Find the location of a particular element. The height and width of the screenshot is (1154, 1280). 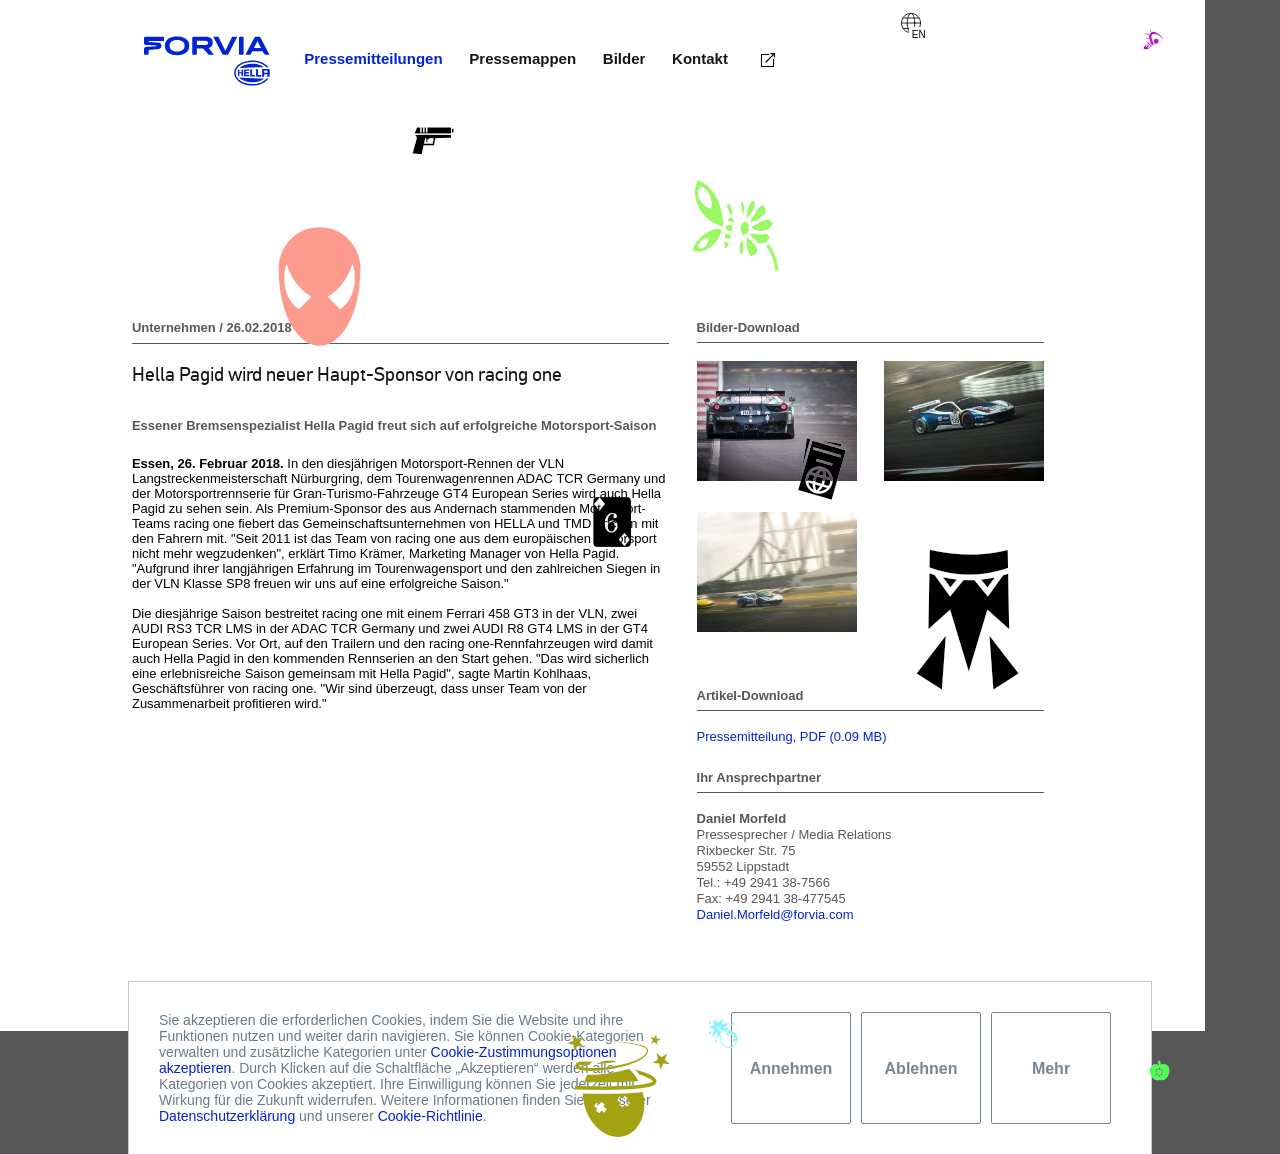

detonate or trigger an explosion effect is located at coordinates (723, 1033).